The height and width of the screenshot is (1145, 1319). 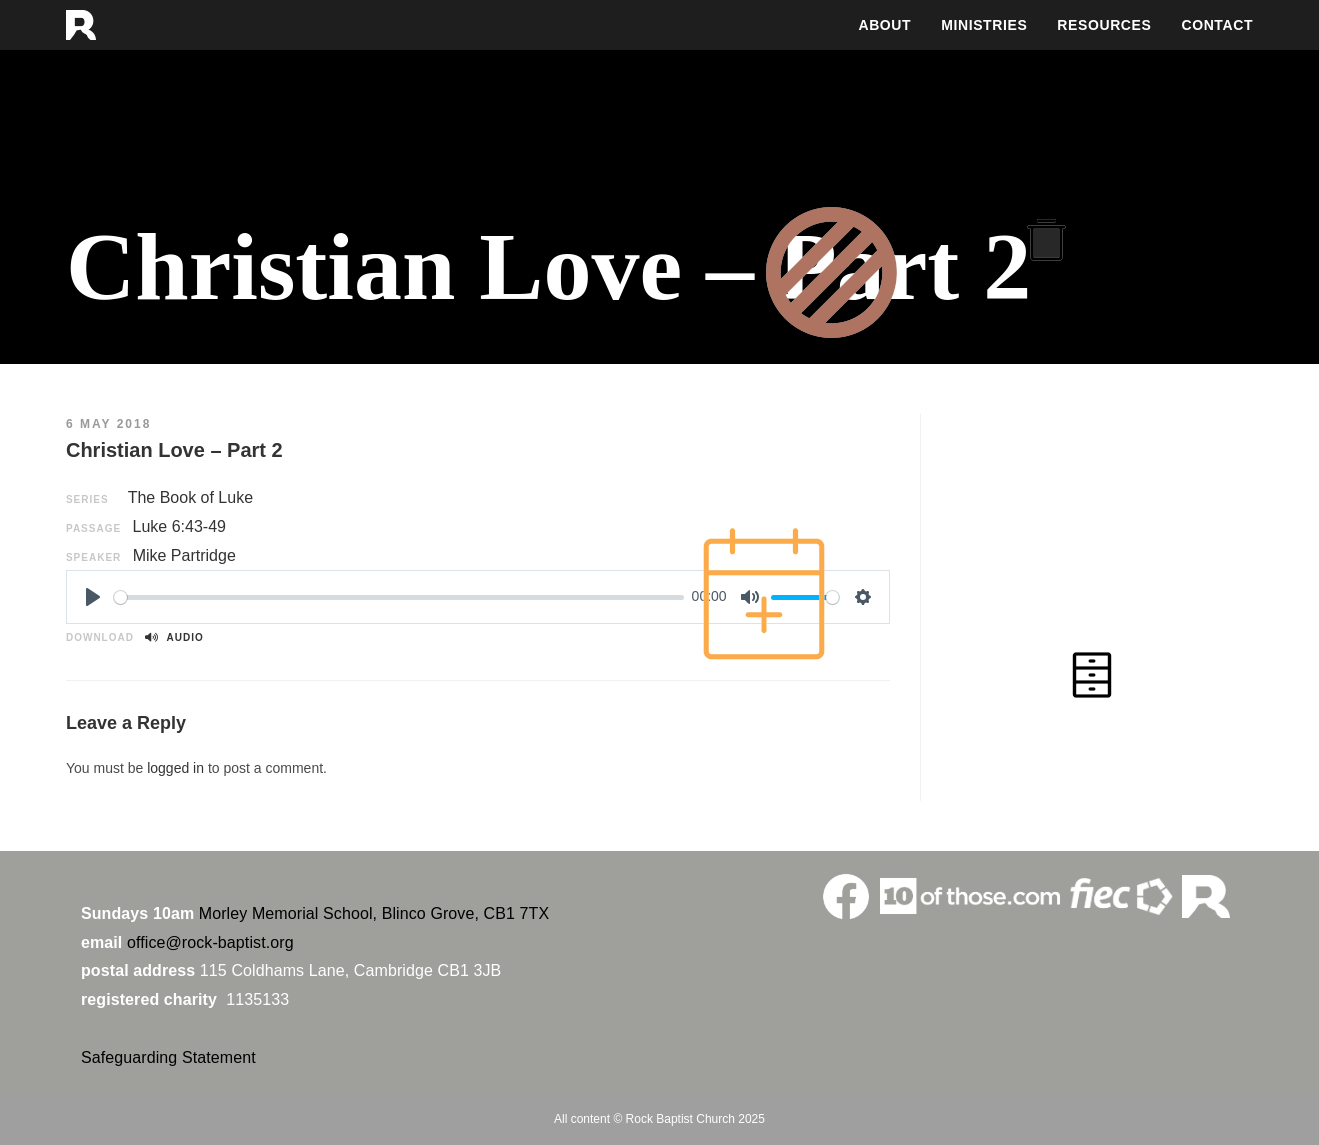 What do you see at coordinates (1046, 241) in the screenshot?
I see `delete selected item` at bounding box center [1046, 241].